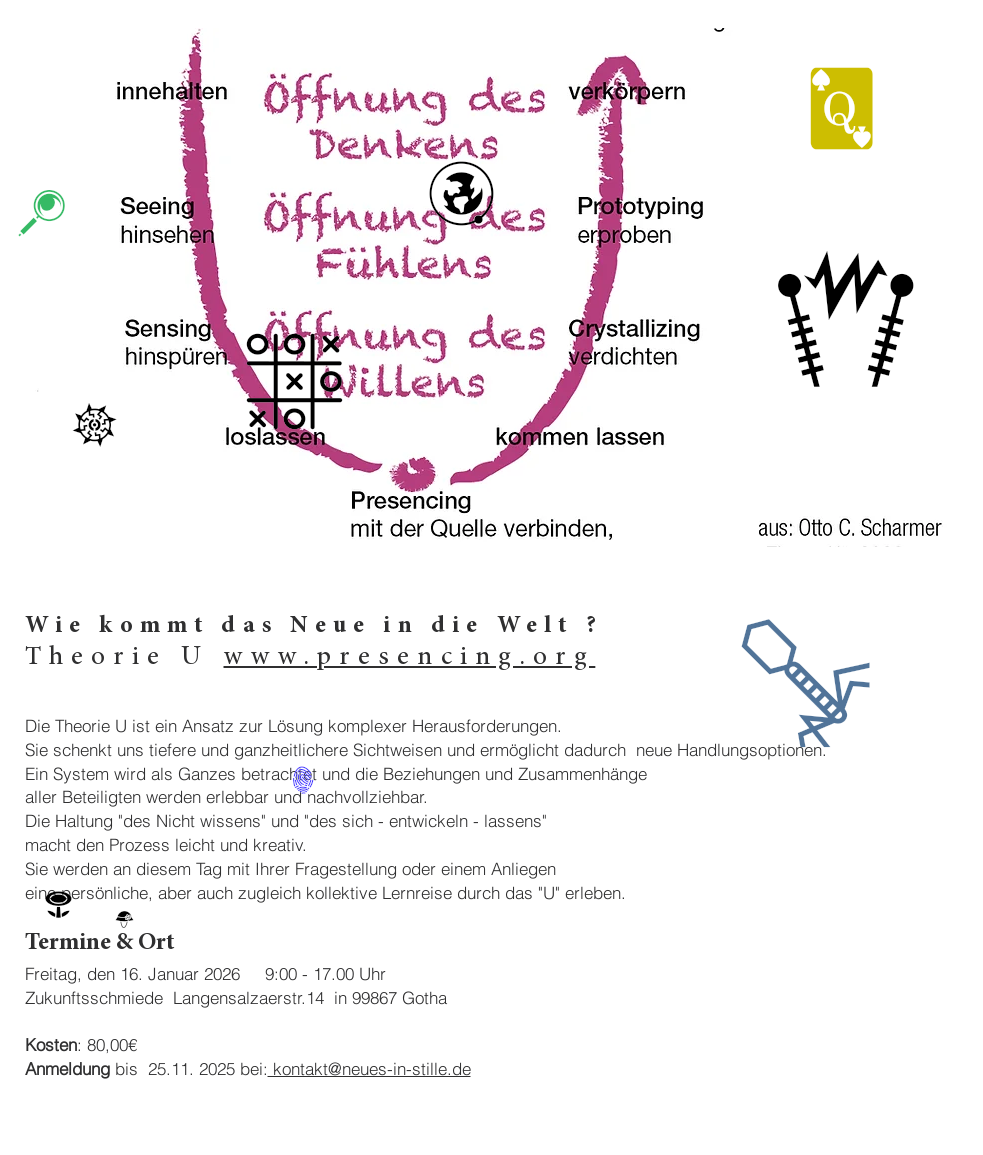  Describe the element at coordinates (58, 903) in the screenshot. I see `collect a power-up or special ability` at that location.